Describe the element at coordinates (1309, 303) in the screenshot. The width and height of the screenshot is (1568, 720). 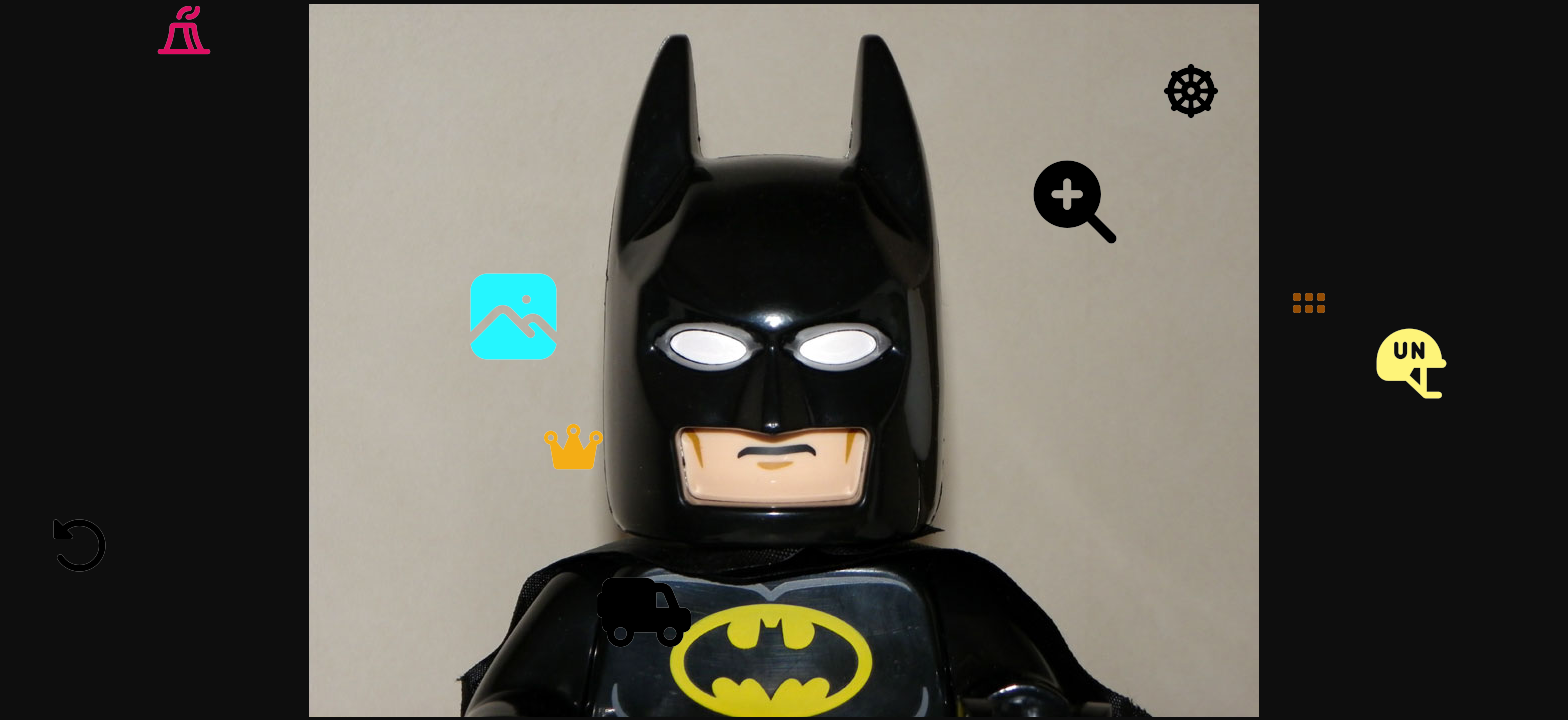
I see `drag to reorder or rearrange items` at that location.